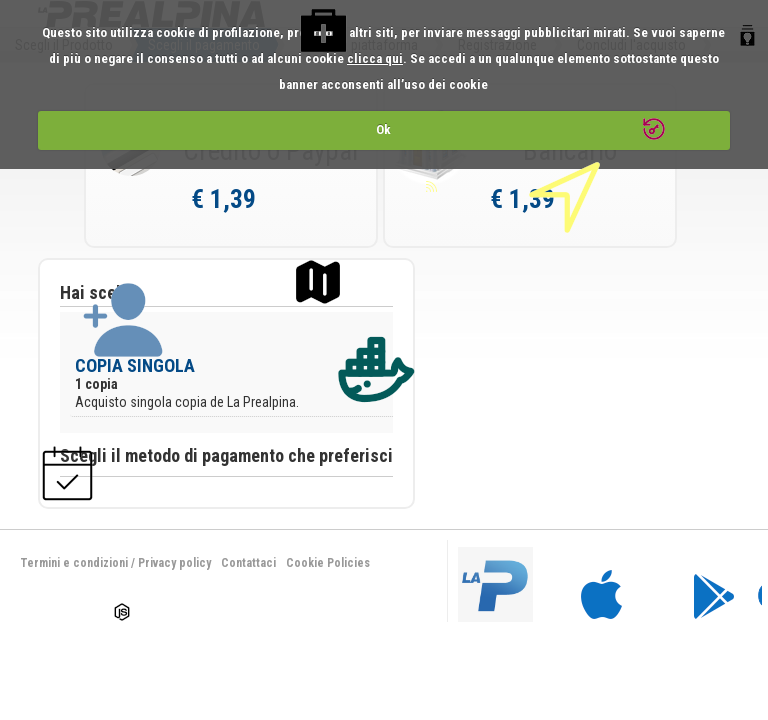 This screenshot has height=720, width=768. Describe the element at coordinates (318, 282) in the screenshot. I see `view map or navigation` at that location.